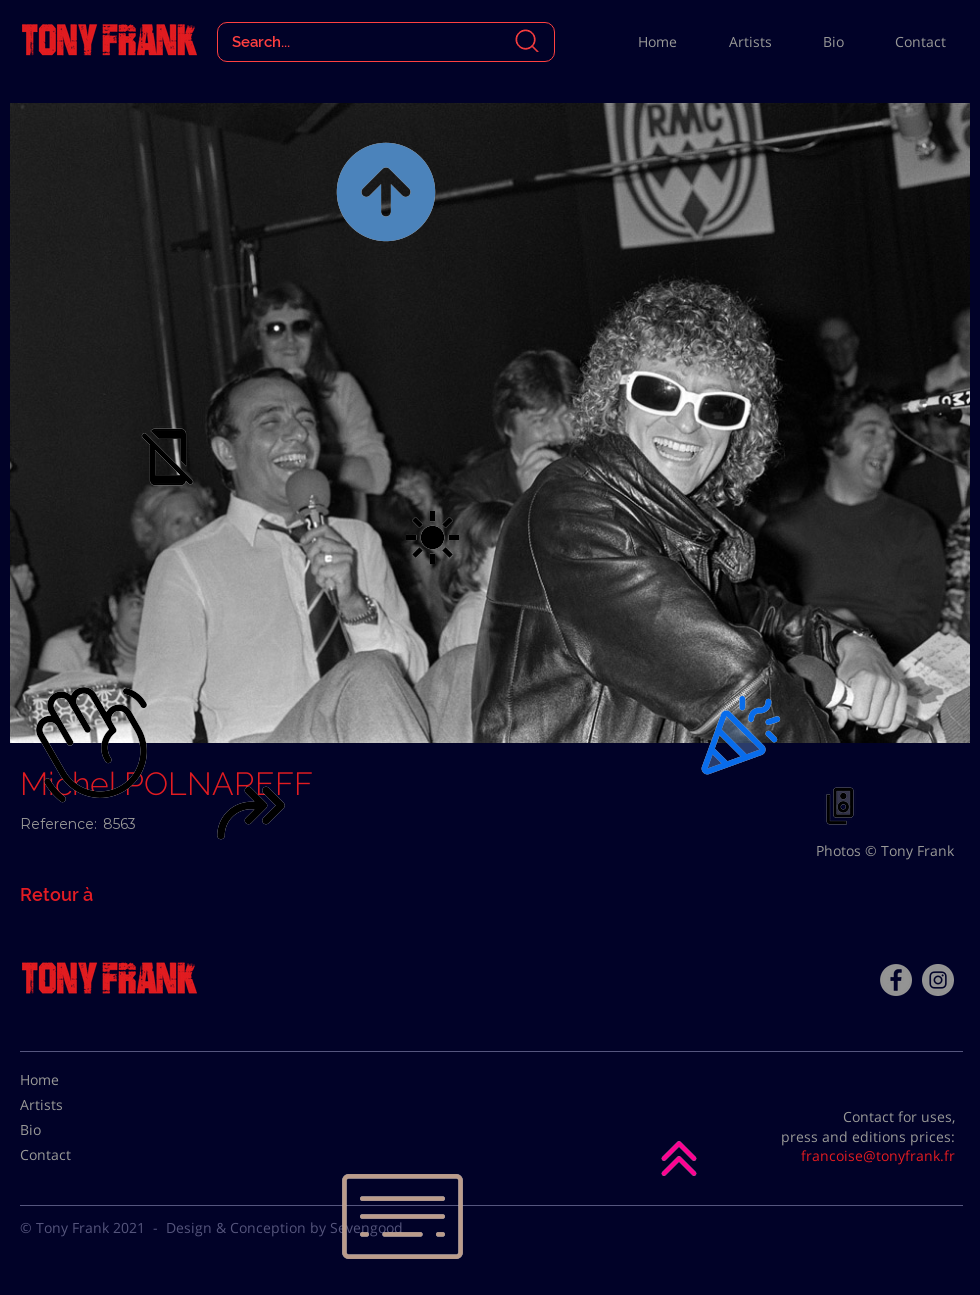  Describe the element at coordinates (402, 1216) in the screenshot. I see `open on-screen keyboard` at that location.